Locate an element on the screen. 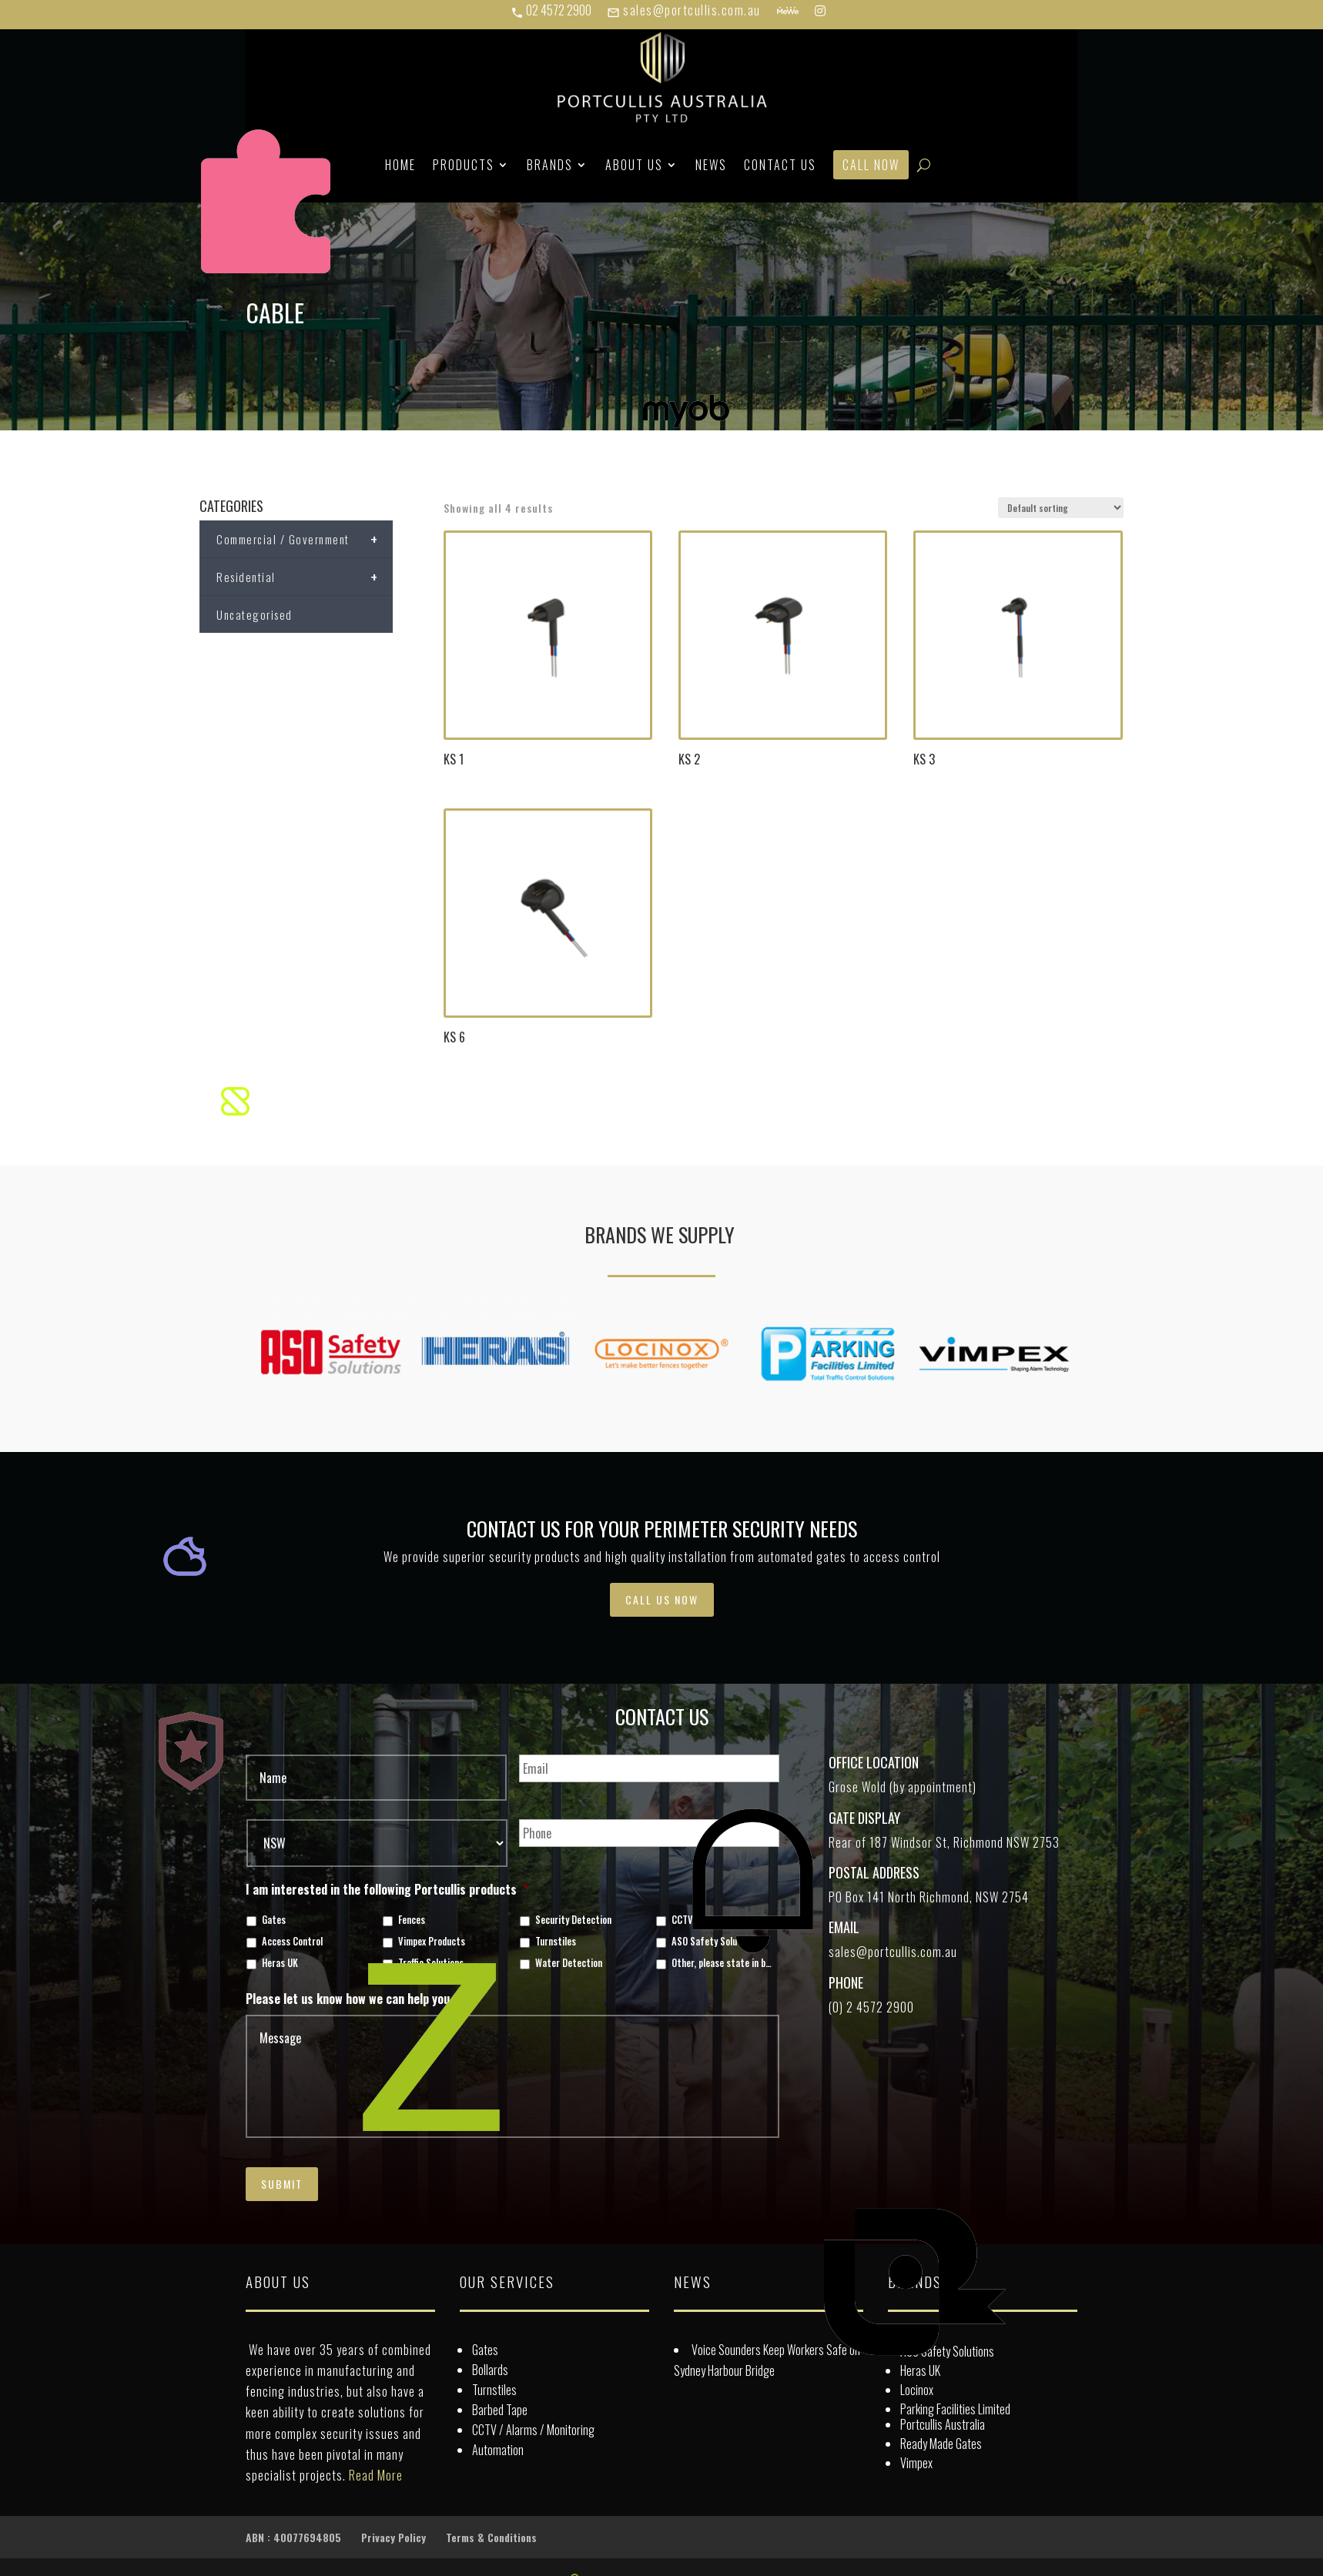 Image resolution: width=1323 pixels, height=2576 pixels. open the Shortcut project management app is located at coordinates (235, 1101).